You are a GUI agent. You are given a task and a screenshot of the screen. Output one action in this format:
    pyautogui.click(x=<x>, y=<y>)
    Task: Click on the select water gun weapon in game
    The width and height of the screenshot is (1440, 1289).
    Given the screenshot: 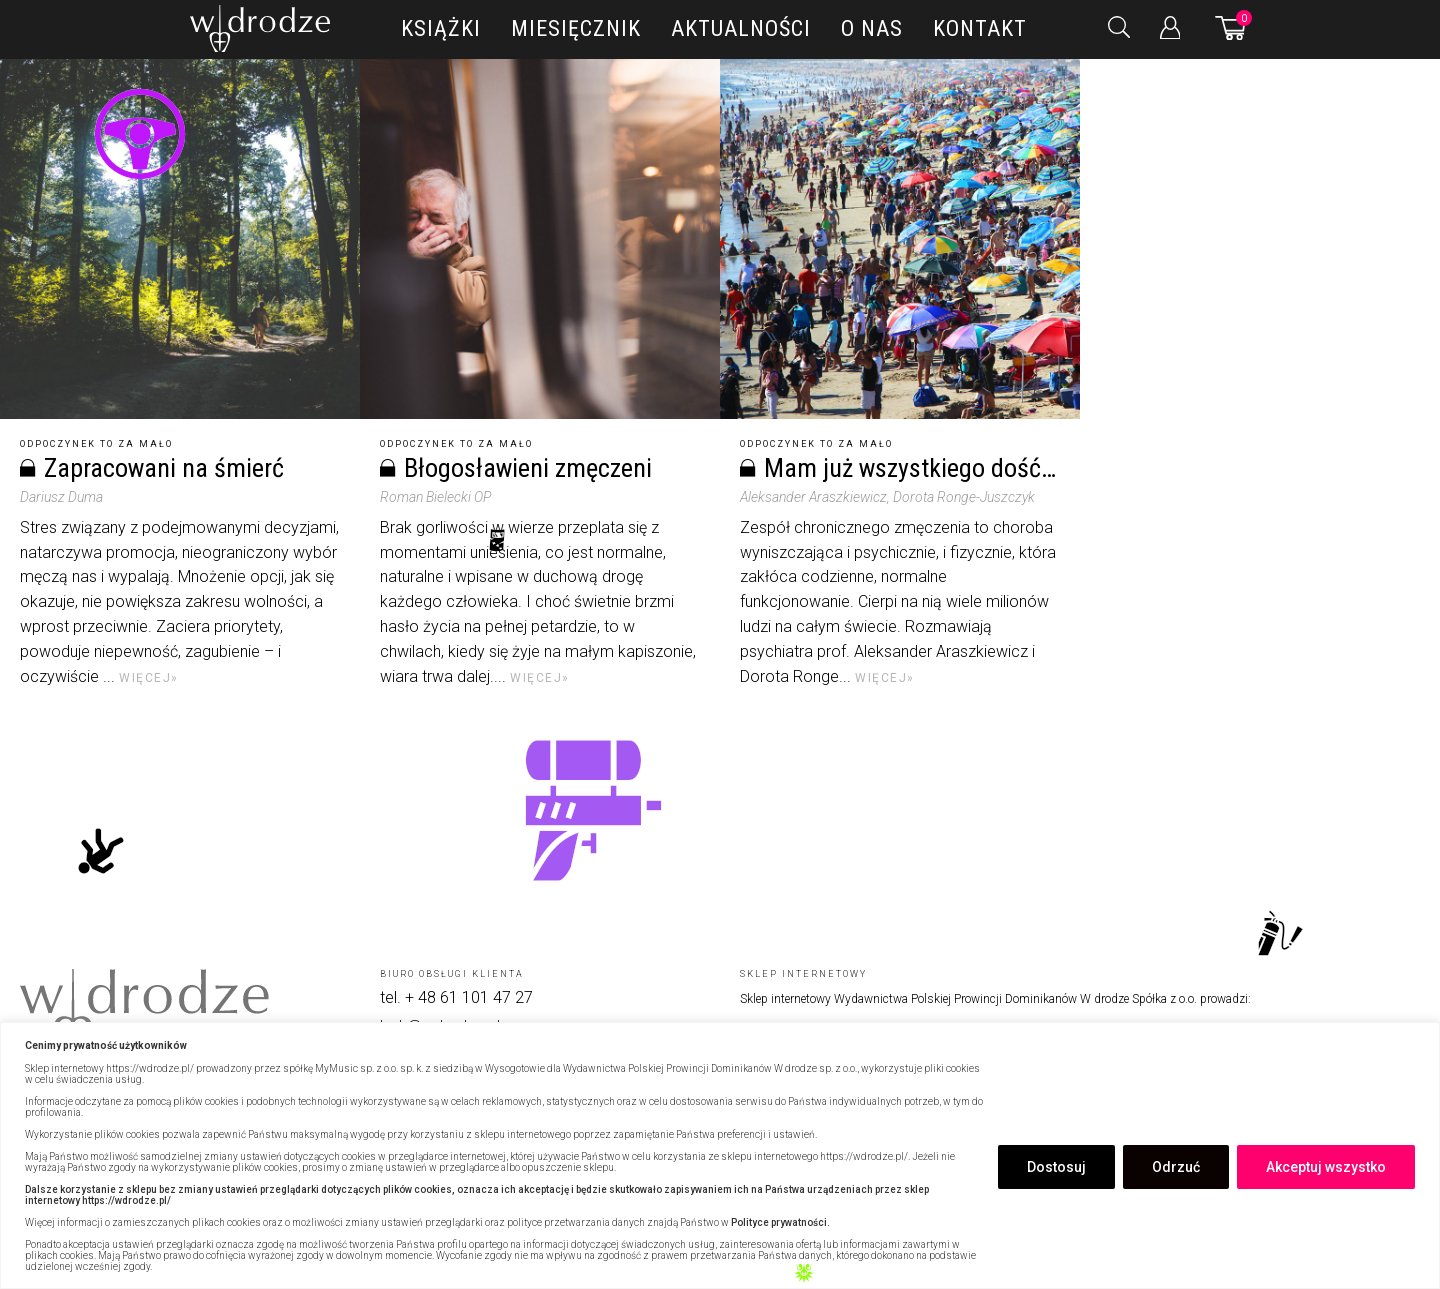 What is the action you would take?
    pyautogui.click(x=593, y=810)
    